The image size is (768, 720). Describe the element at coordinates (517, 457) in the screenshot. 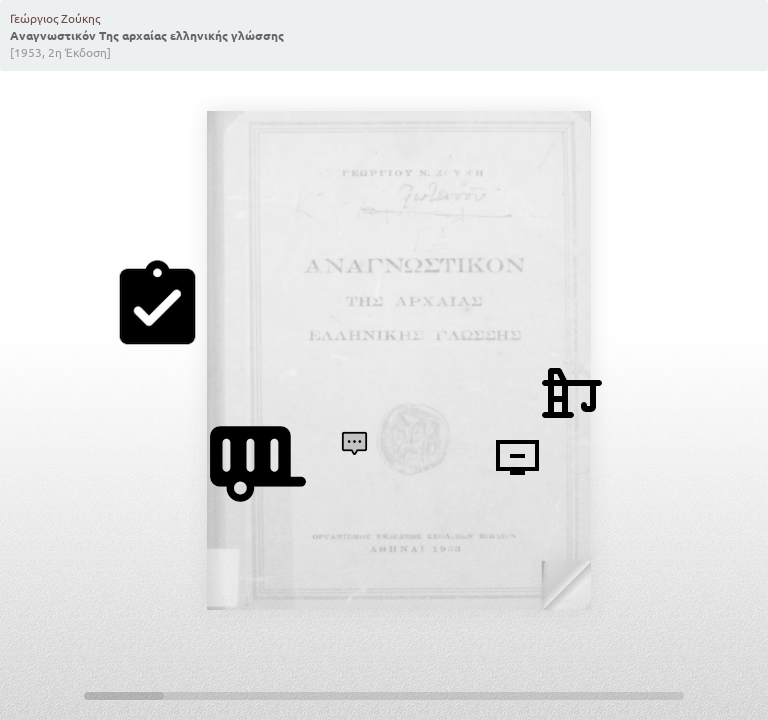

I see `remove item from media queue` at that location.